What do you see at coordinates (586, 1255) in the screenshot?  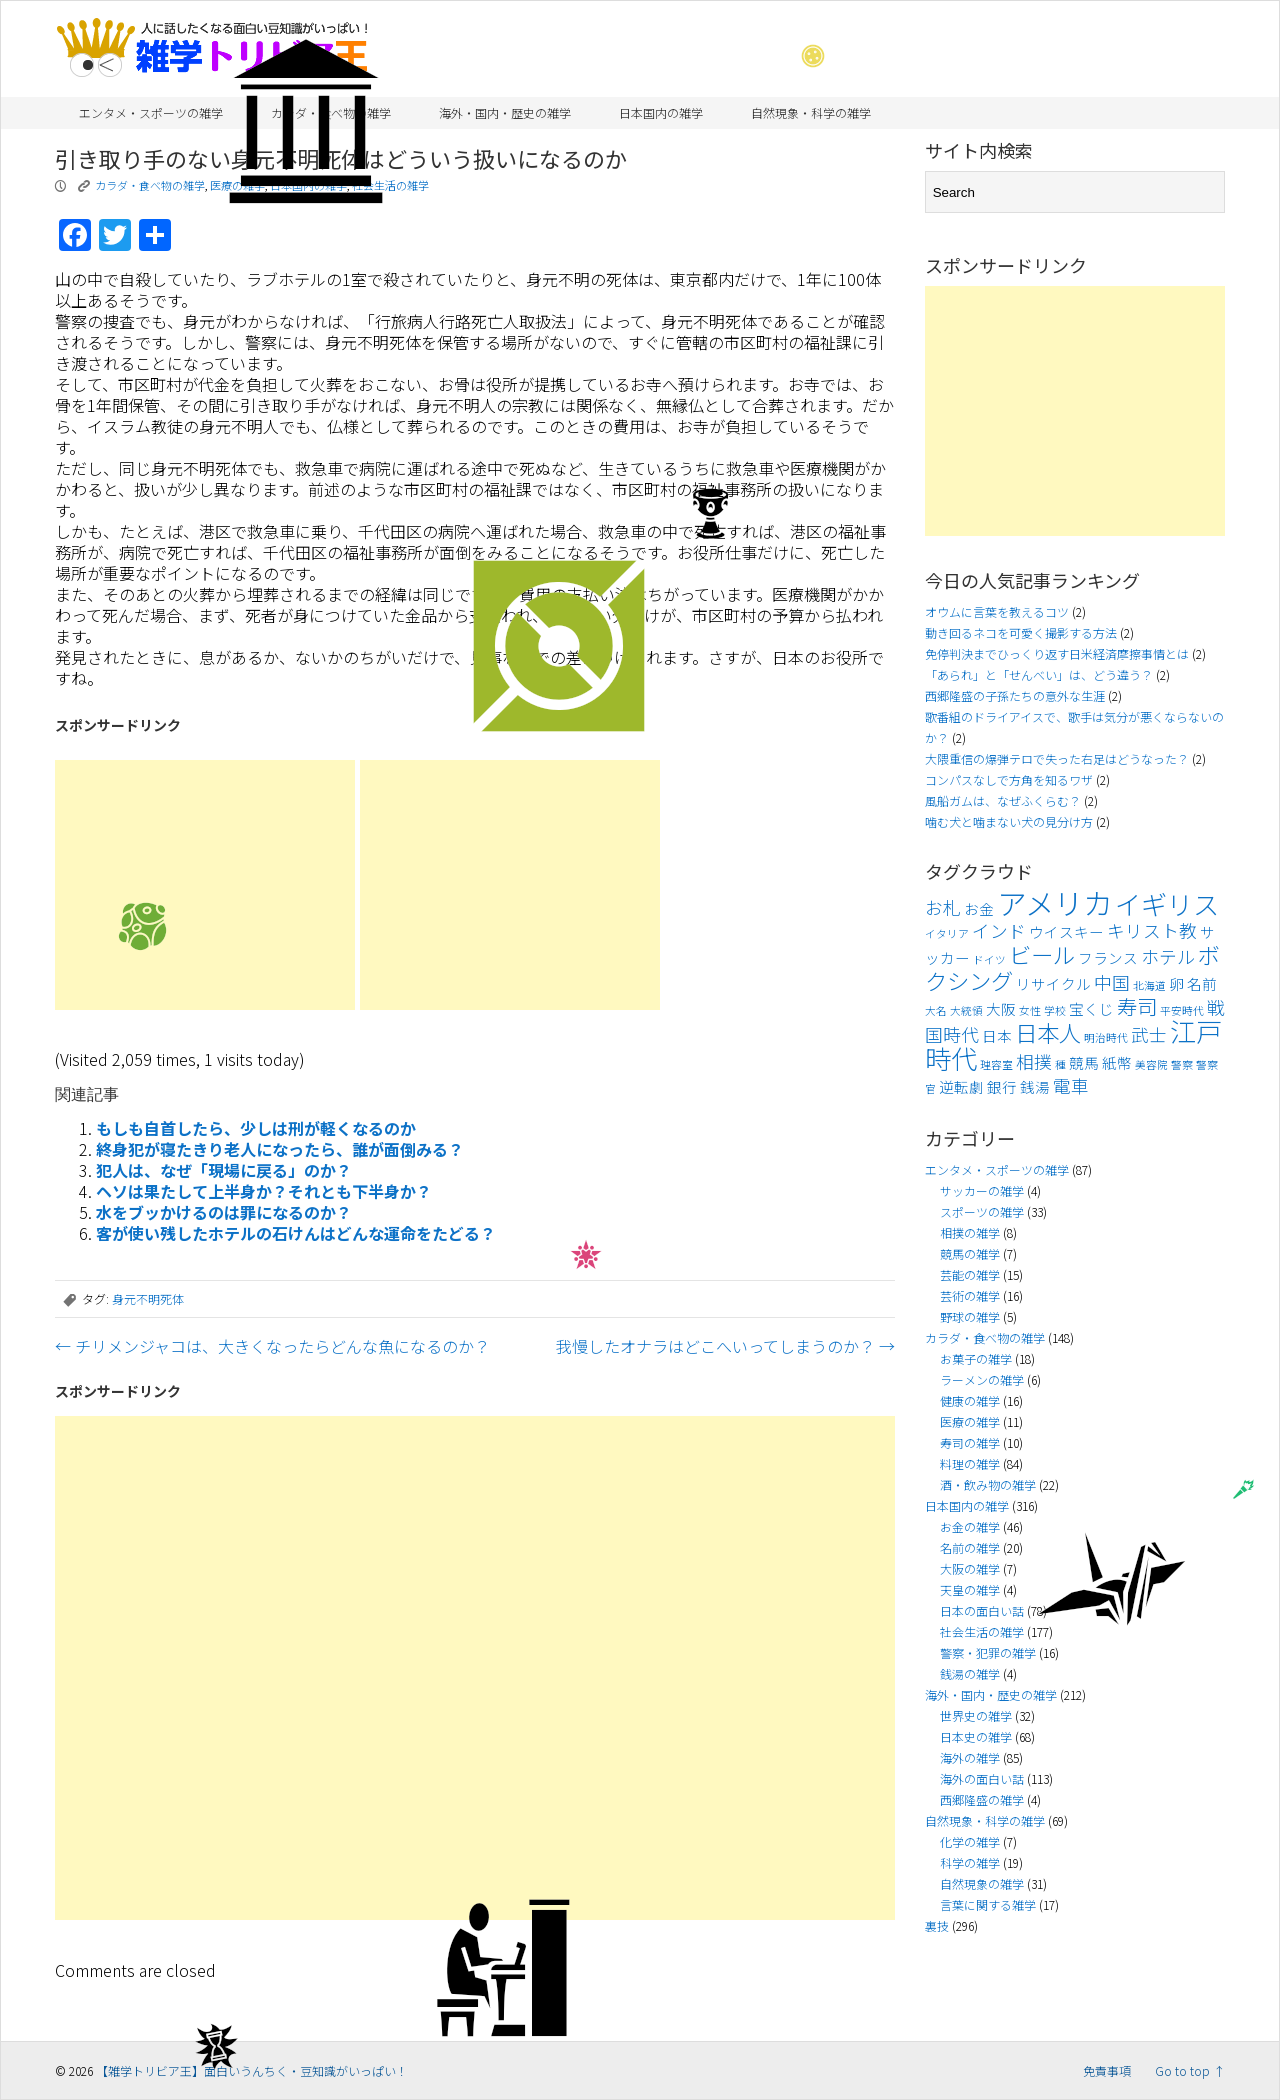 I see `view achievements or rewards in a game` at bounding box center [586, 1255].